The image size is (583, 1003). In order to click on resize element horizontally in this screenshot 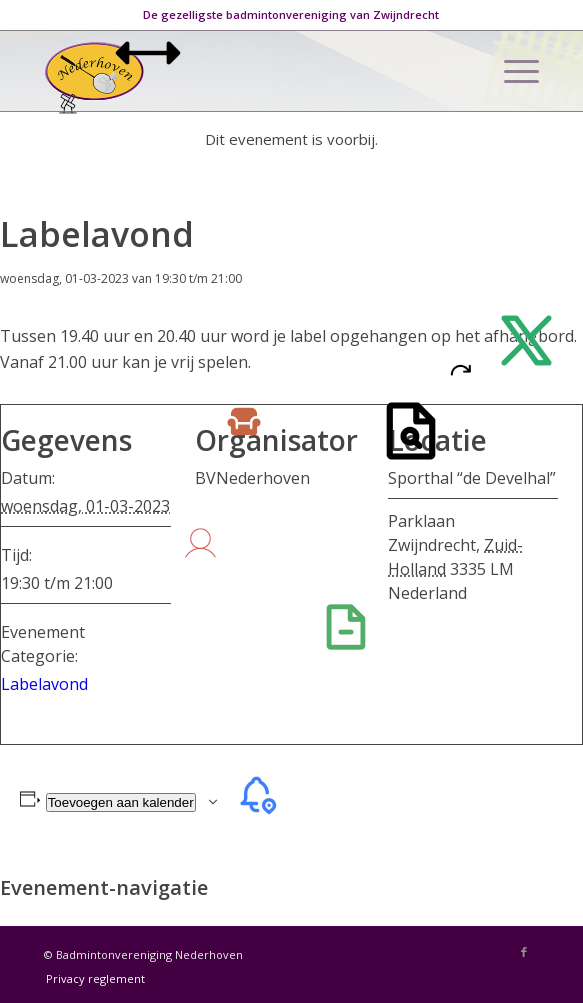, I will do `click(148, 53)`.